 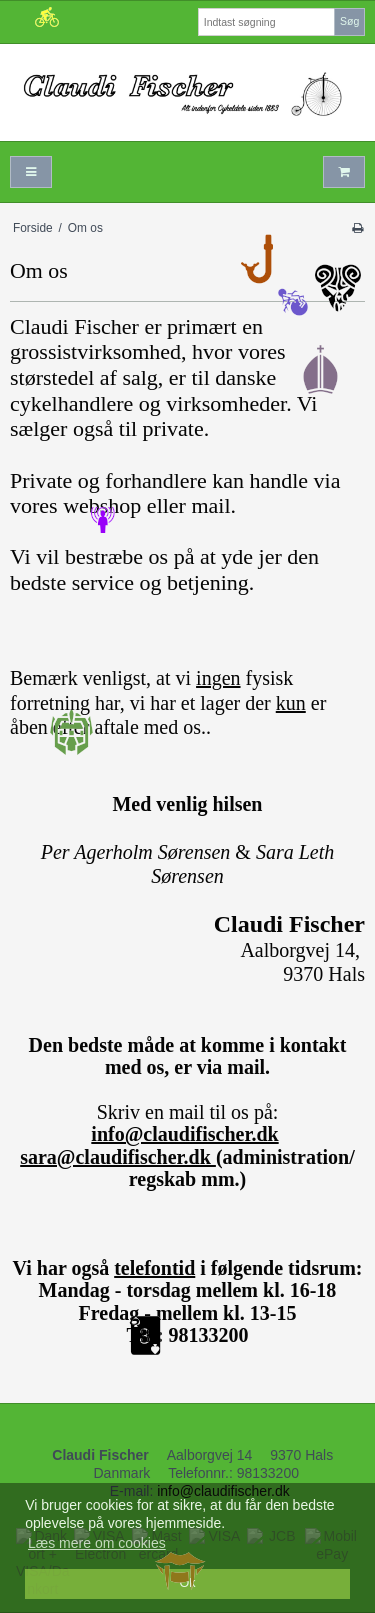 What do you see at coordinates (293, 302) in the screenshot?
I see `indicates electrical or energy-based attack` at bounding box center [293, 302].